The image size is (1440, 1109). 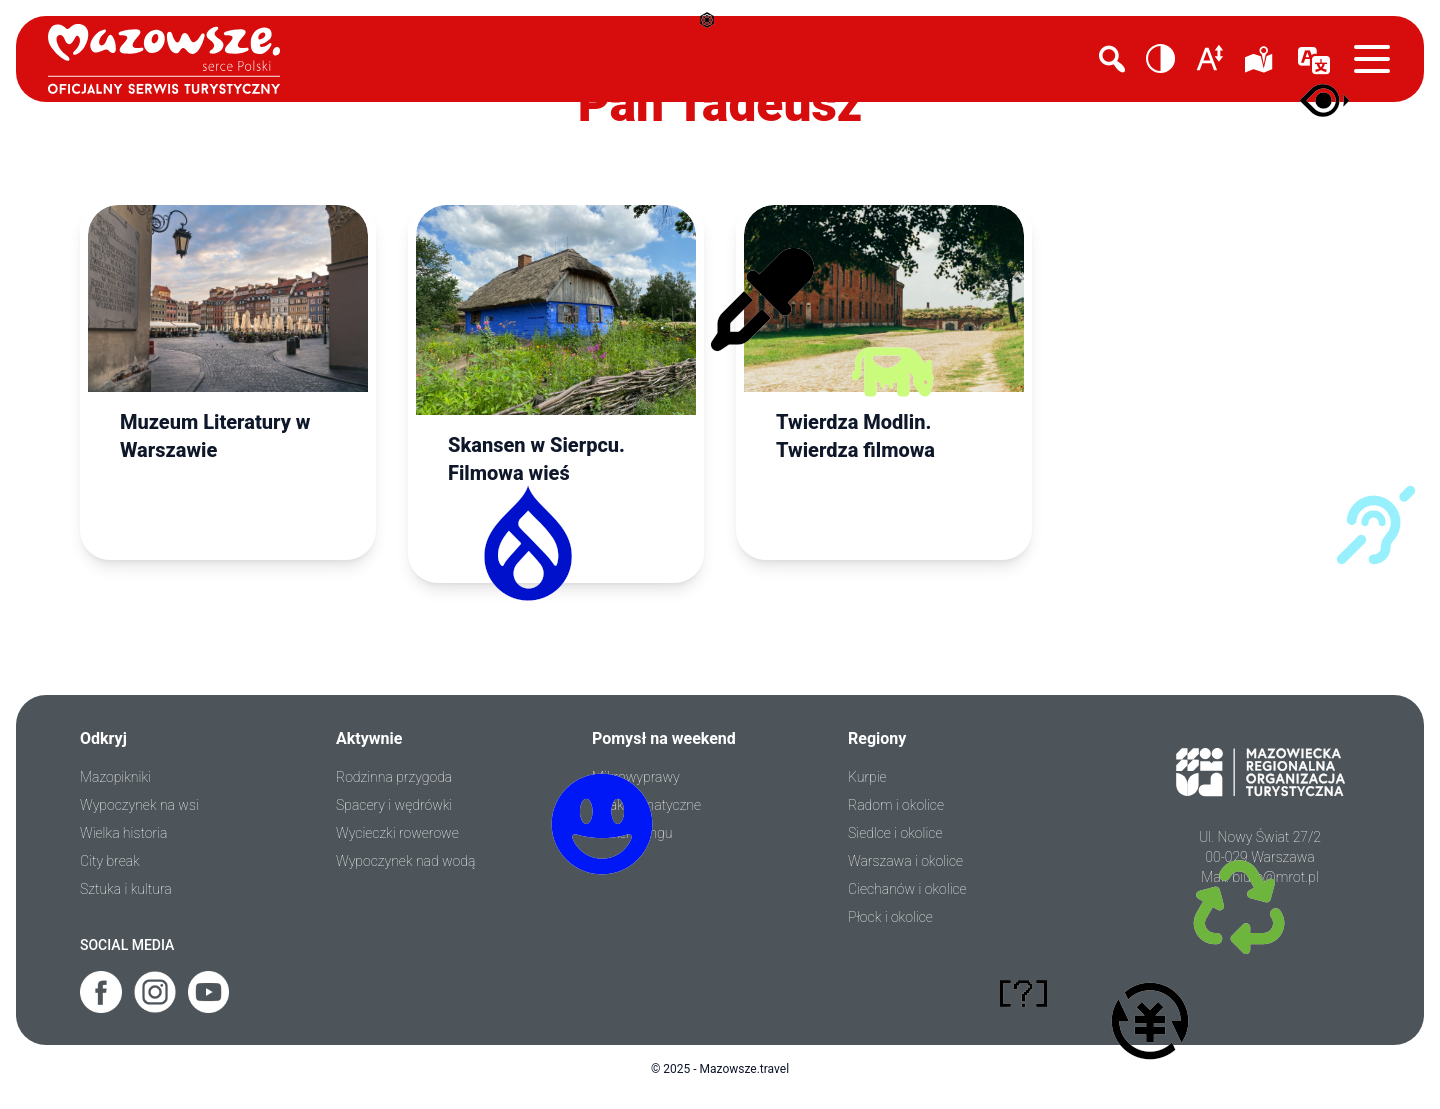 What do you see at coordinates (707, 20) in the screenshot?
I see `open boxy svg vector graphics editor` at bounding box center [707, 20].